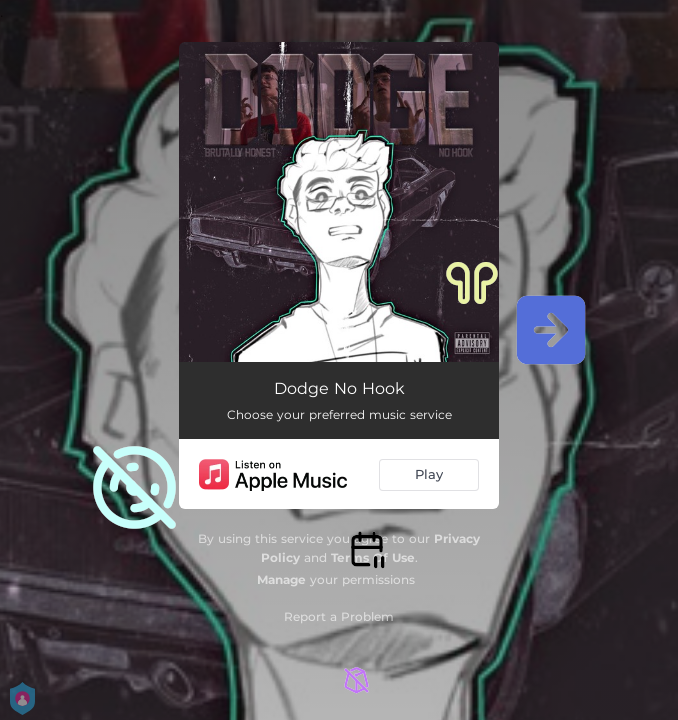 The width and height of the screenshot is (678, 720). Describe the element at coordinates (367, 549) in the screenshot. I see `pause a scheduled event` at that location.